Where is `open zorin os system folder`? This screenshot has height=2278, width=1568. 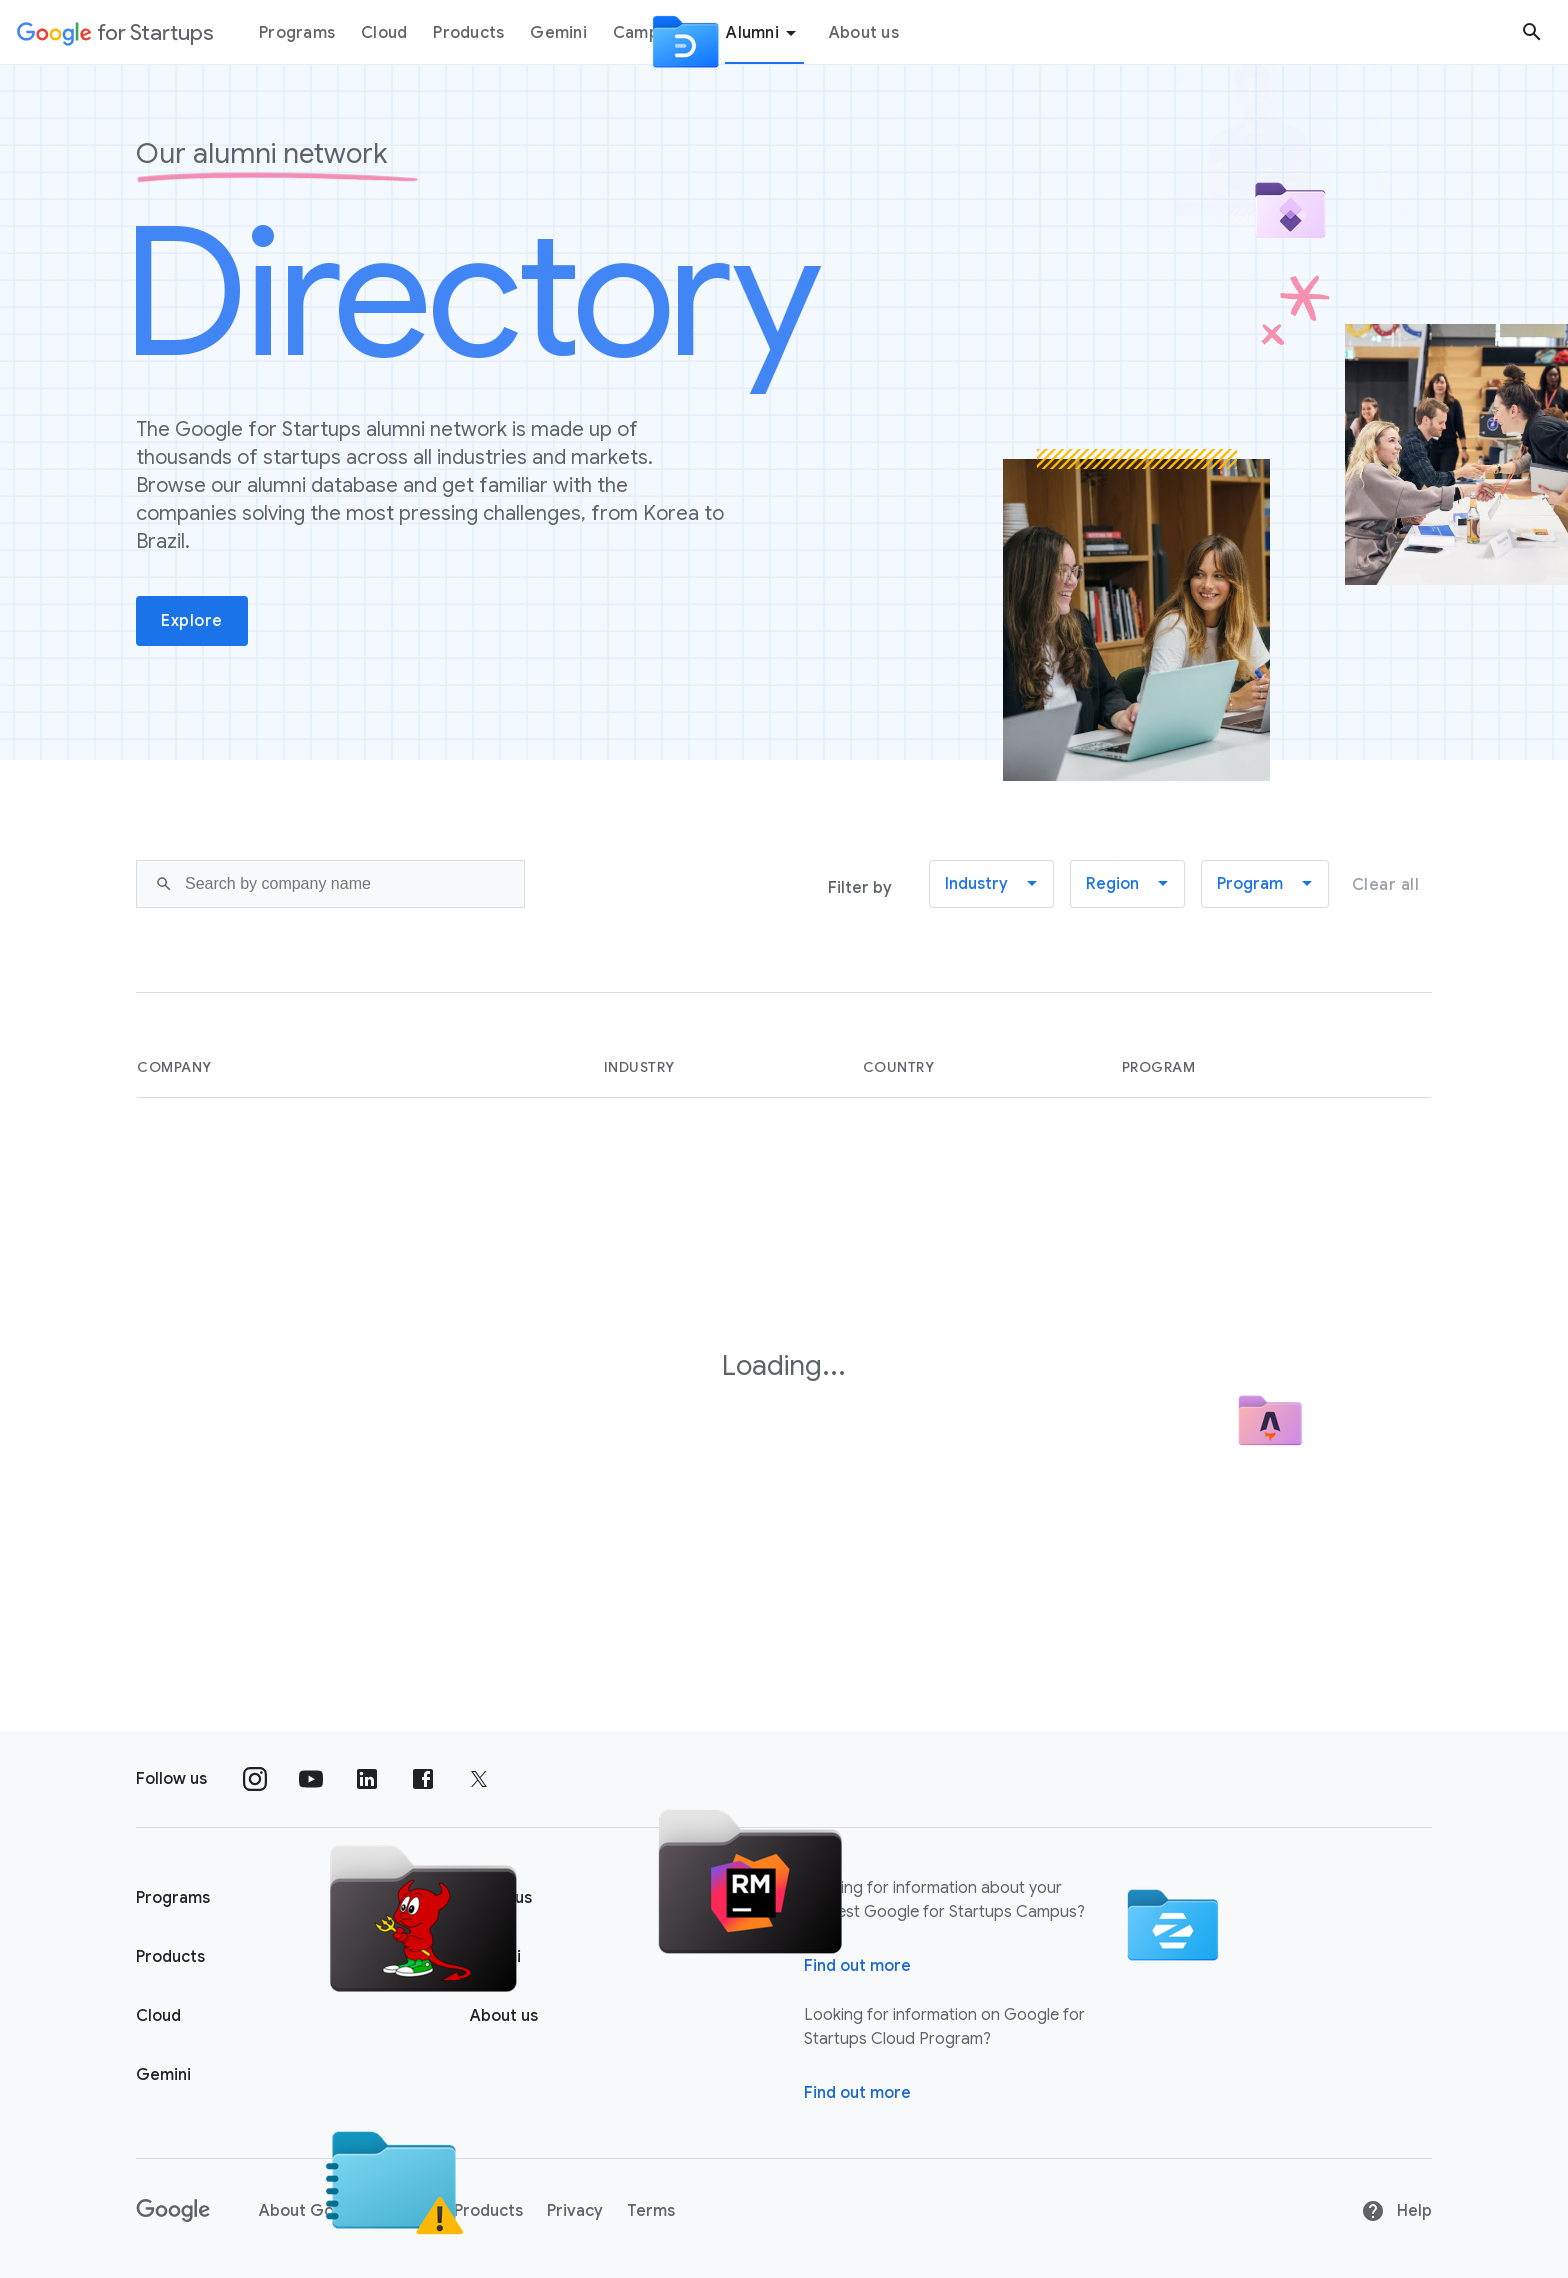
open zorin os system folder is located at coordinates (1172, 1927).